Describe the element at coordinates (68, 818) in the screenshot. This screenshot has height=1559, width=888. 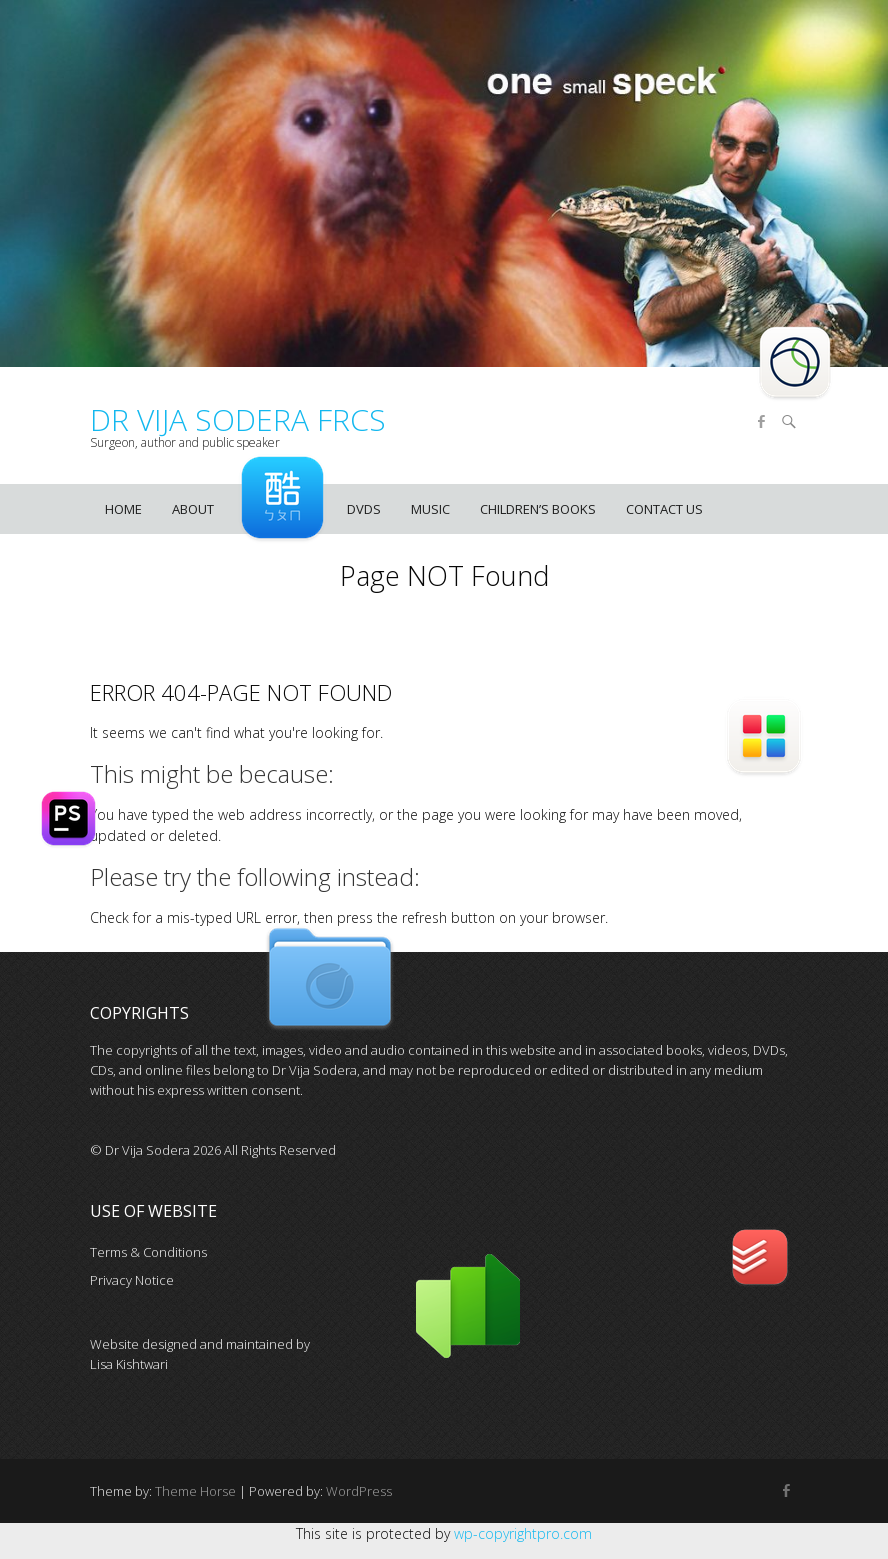
I see `open phpstorm ide` at that location.